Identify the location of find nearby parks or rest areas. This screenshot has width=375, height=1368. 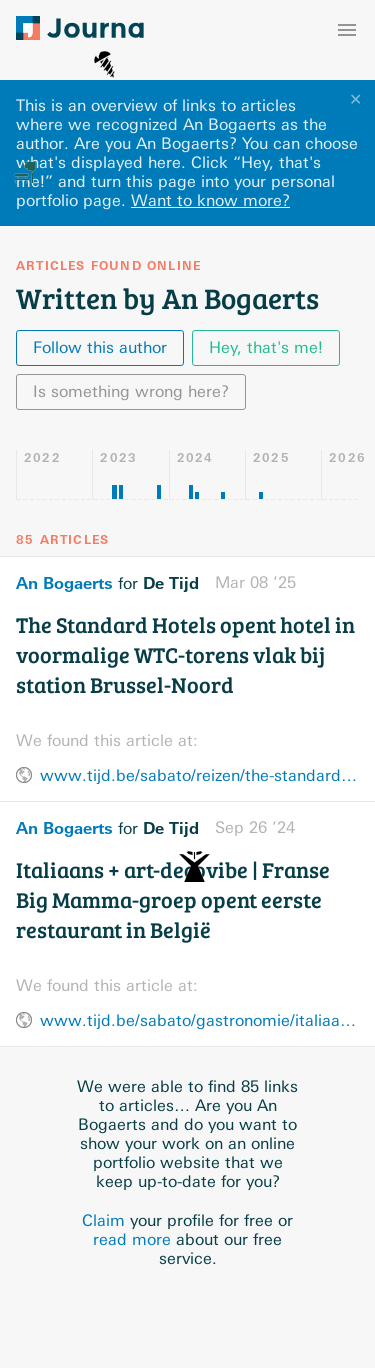
(24, 172).